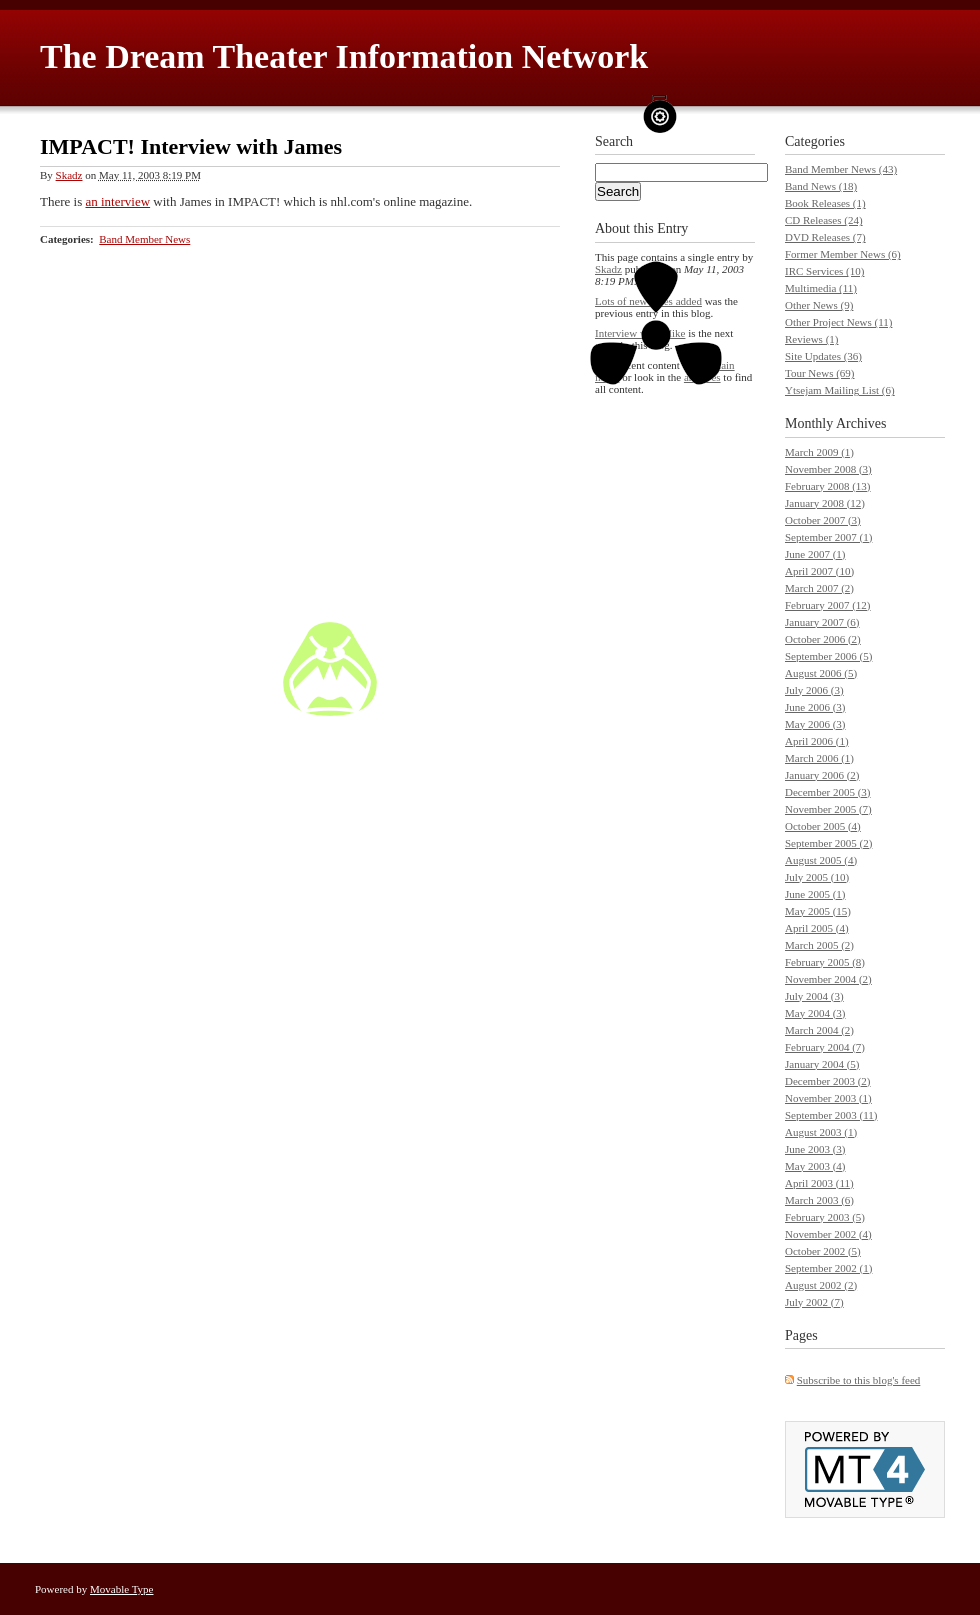 The width and height of the screenshot is (980, 1615). What do you see at coordinates (330, 669) in the screenshot?
I see `indicates a swallow or consume ability in gameplay` at bounding box center [330, 669].